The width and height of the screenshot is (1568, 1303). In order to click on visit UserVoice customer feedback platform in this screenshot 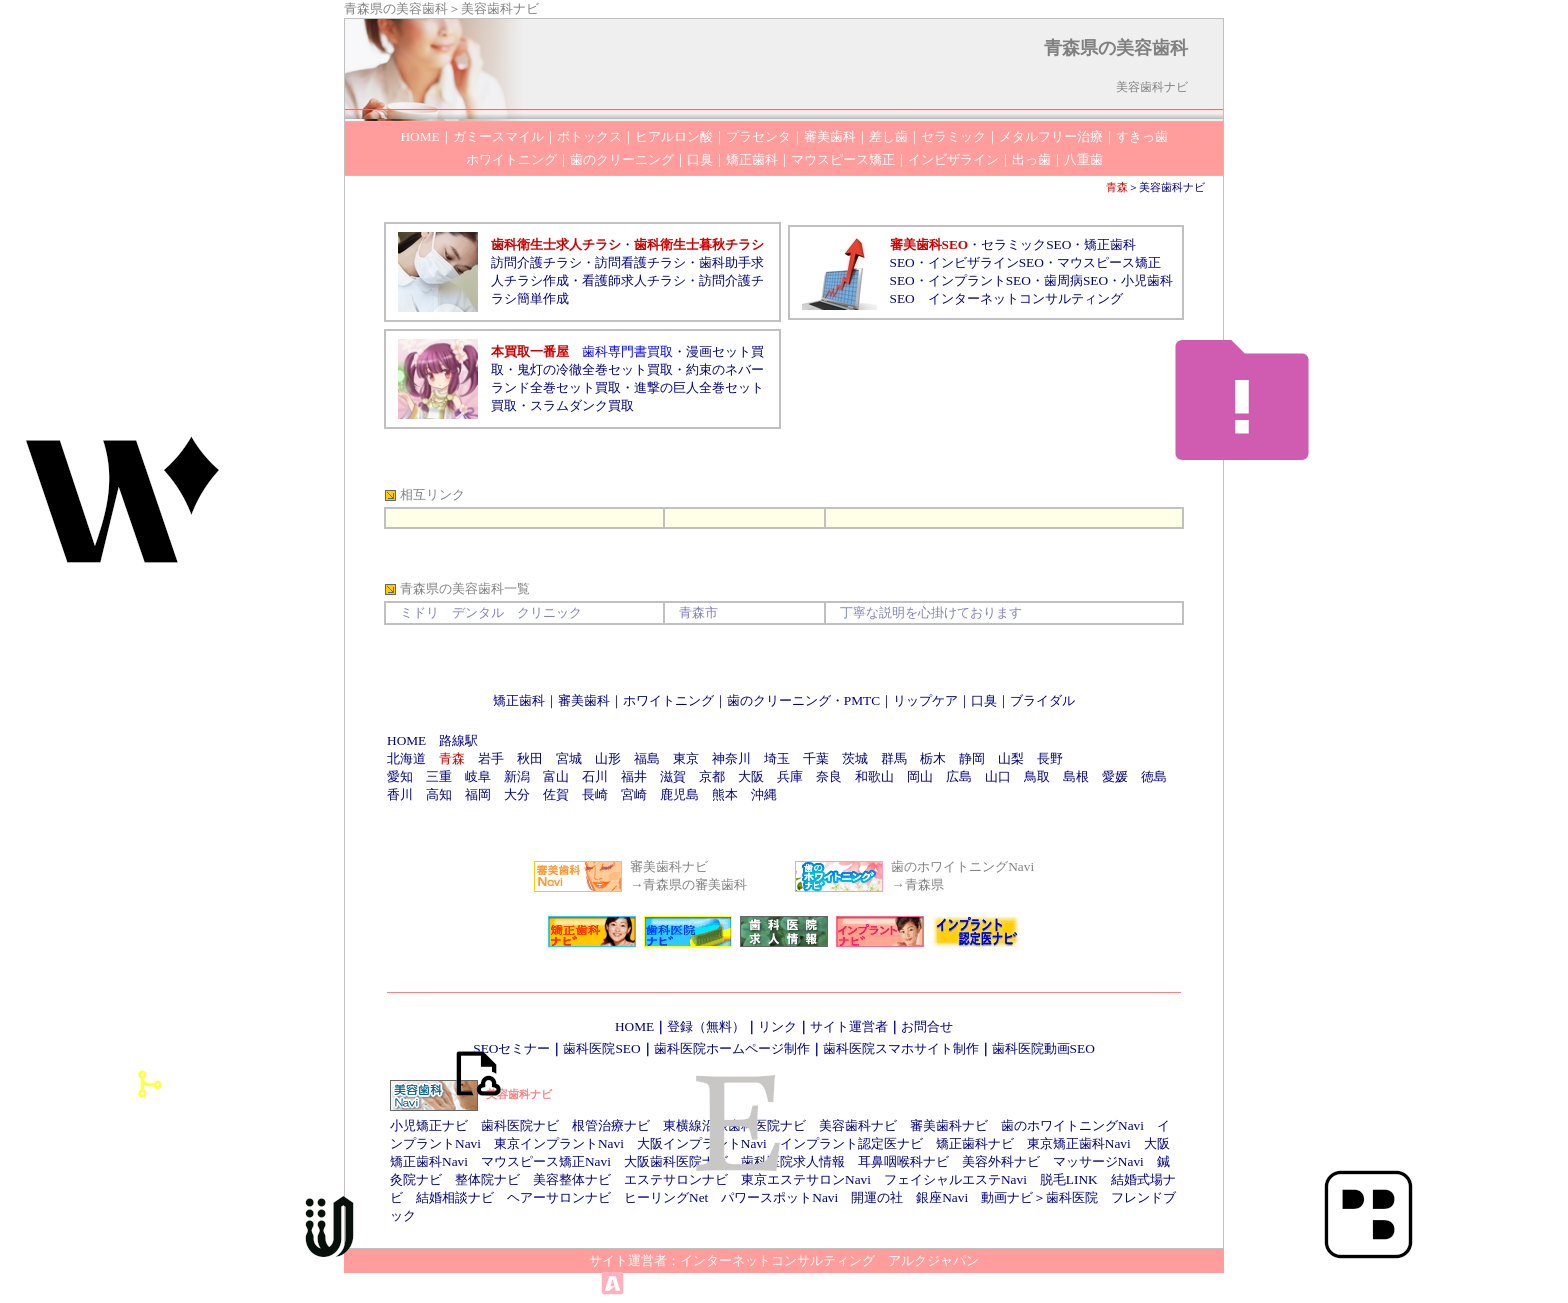, I will do `click(329, 1226)`.